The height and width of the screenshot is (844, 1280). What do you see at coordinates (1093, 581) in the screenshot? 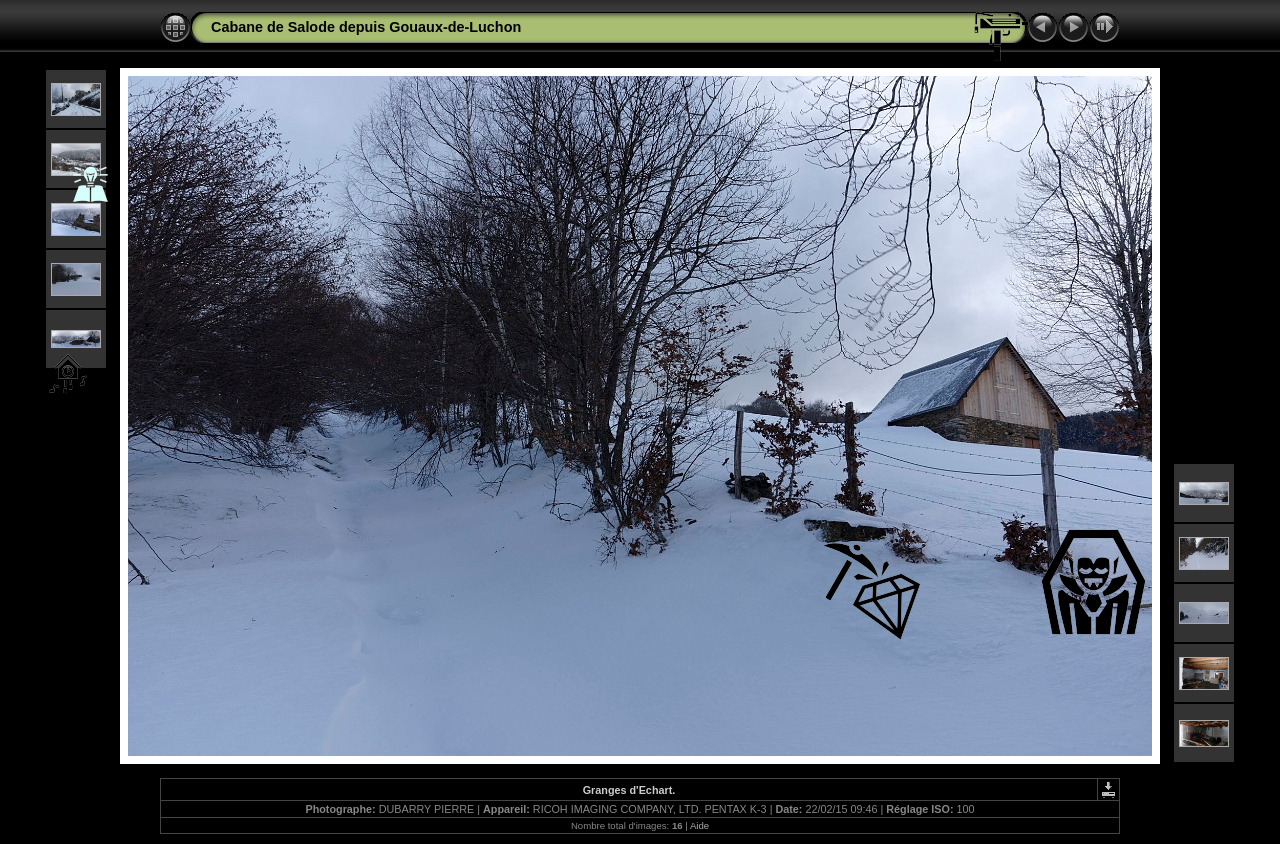
I see `vampire character or enemy type in a game` at bounding box center [1093, 581].